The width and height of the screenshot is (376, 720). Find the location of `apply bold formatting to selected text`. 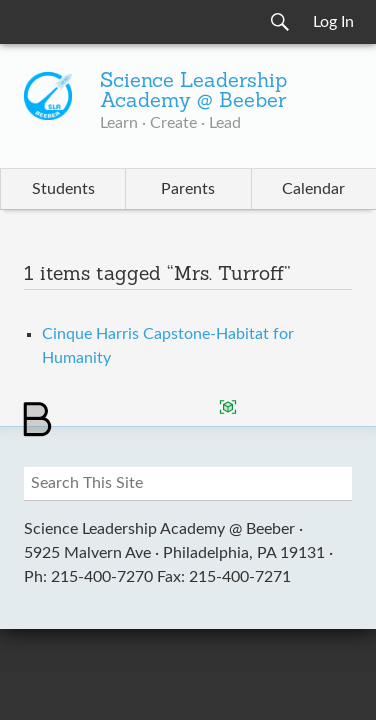

apply bold formatting to selected text is located at coordinates (35, 420).